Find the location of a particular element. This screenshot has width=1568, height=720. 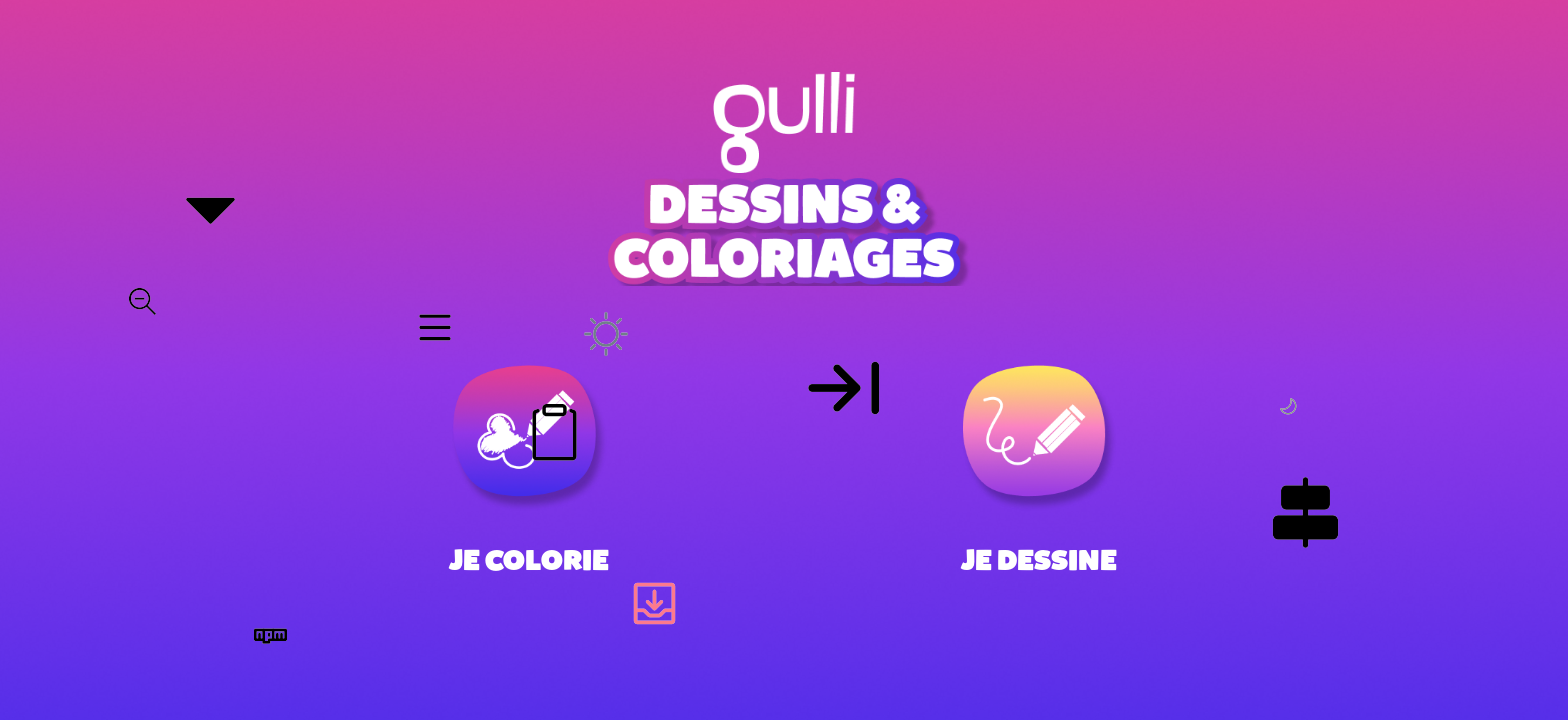

switch to dark mode is located at coordinates (1288, 406).